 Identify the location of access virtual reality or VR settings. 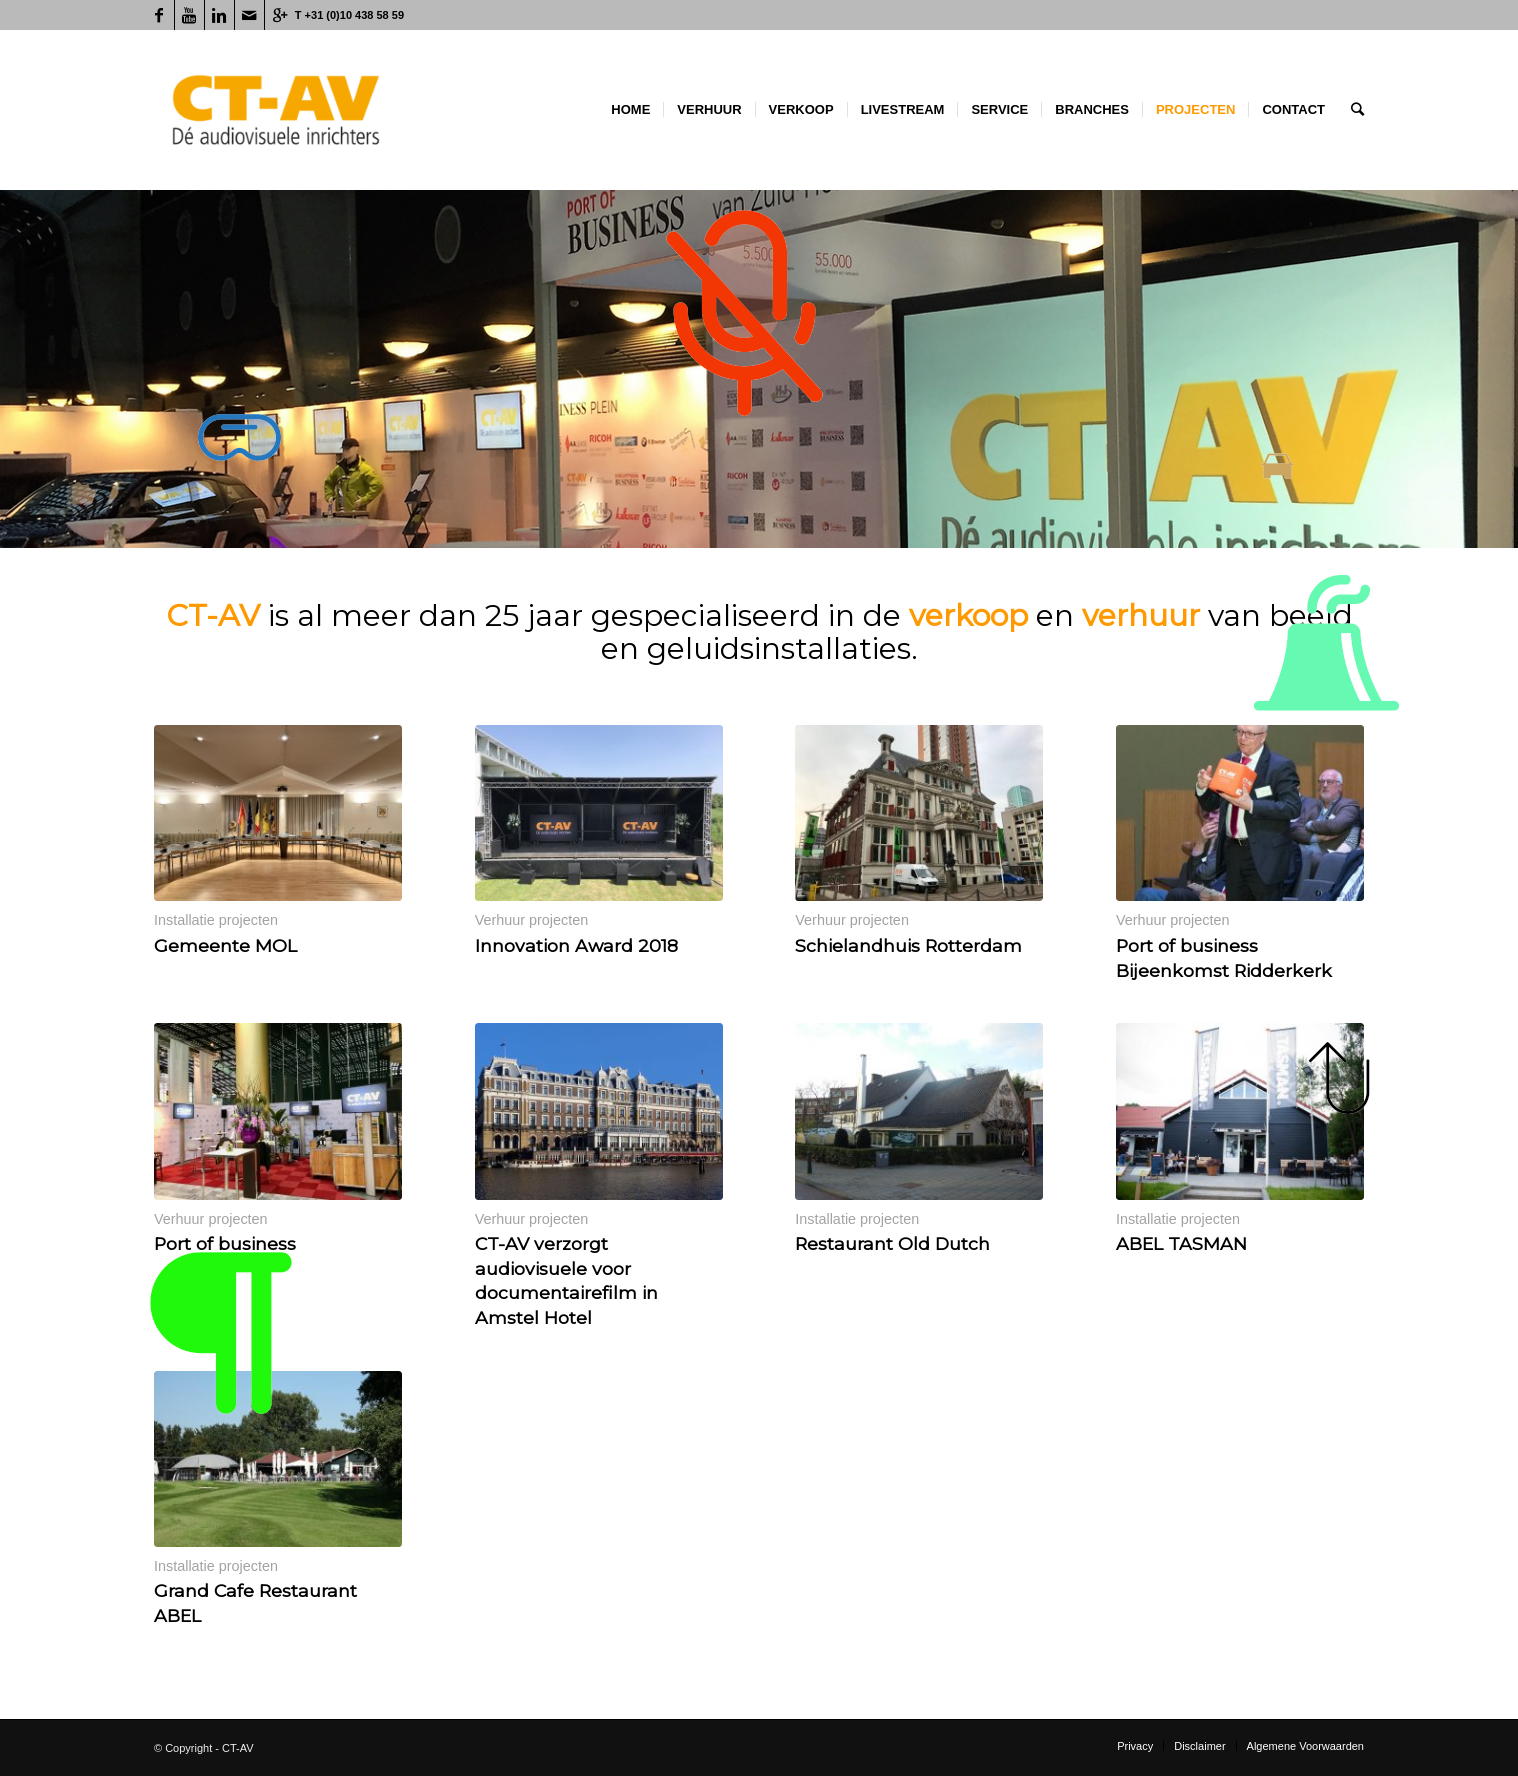
(239, 437).